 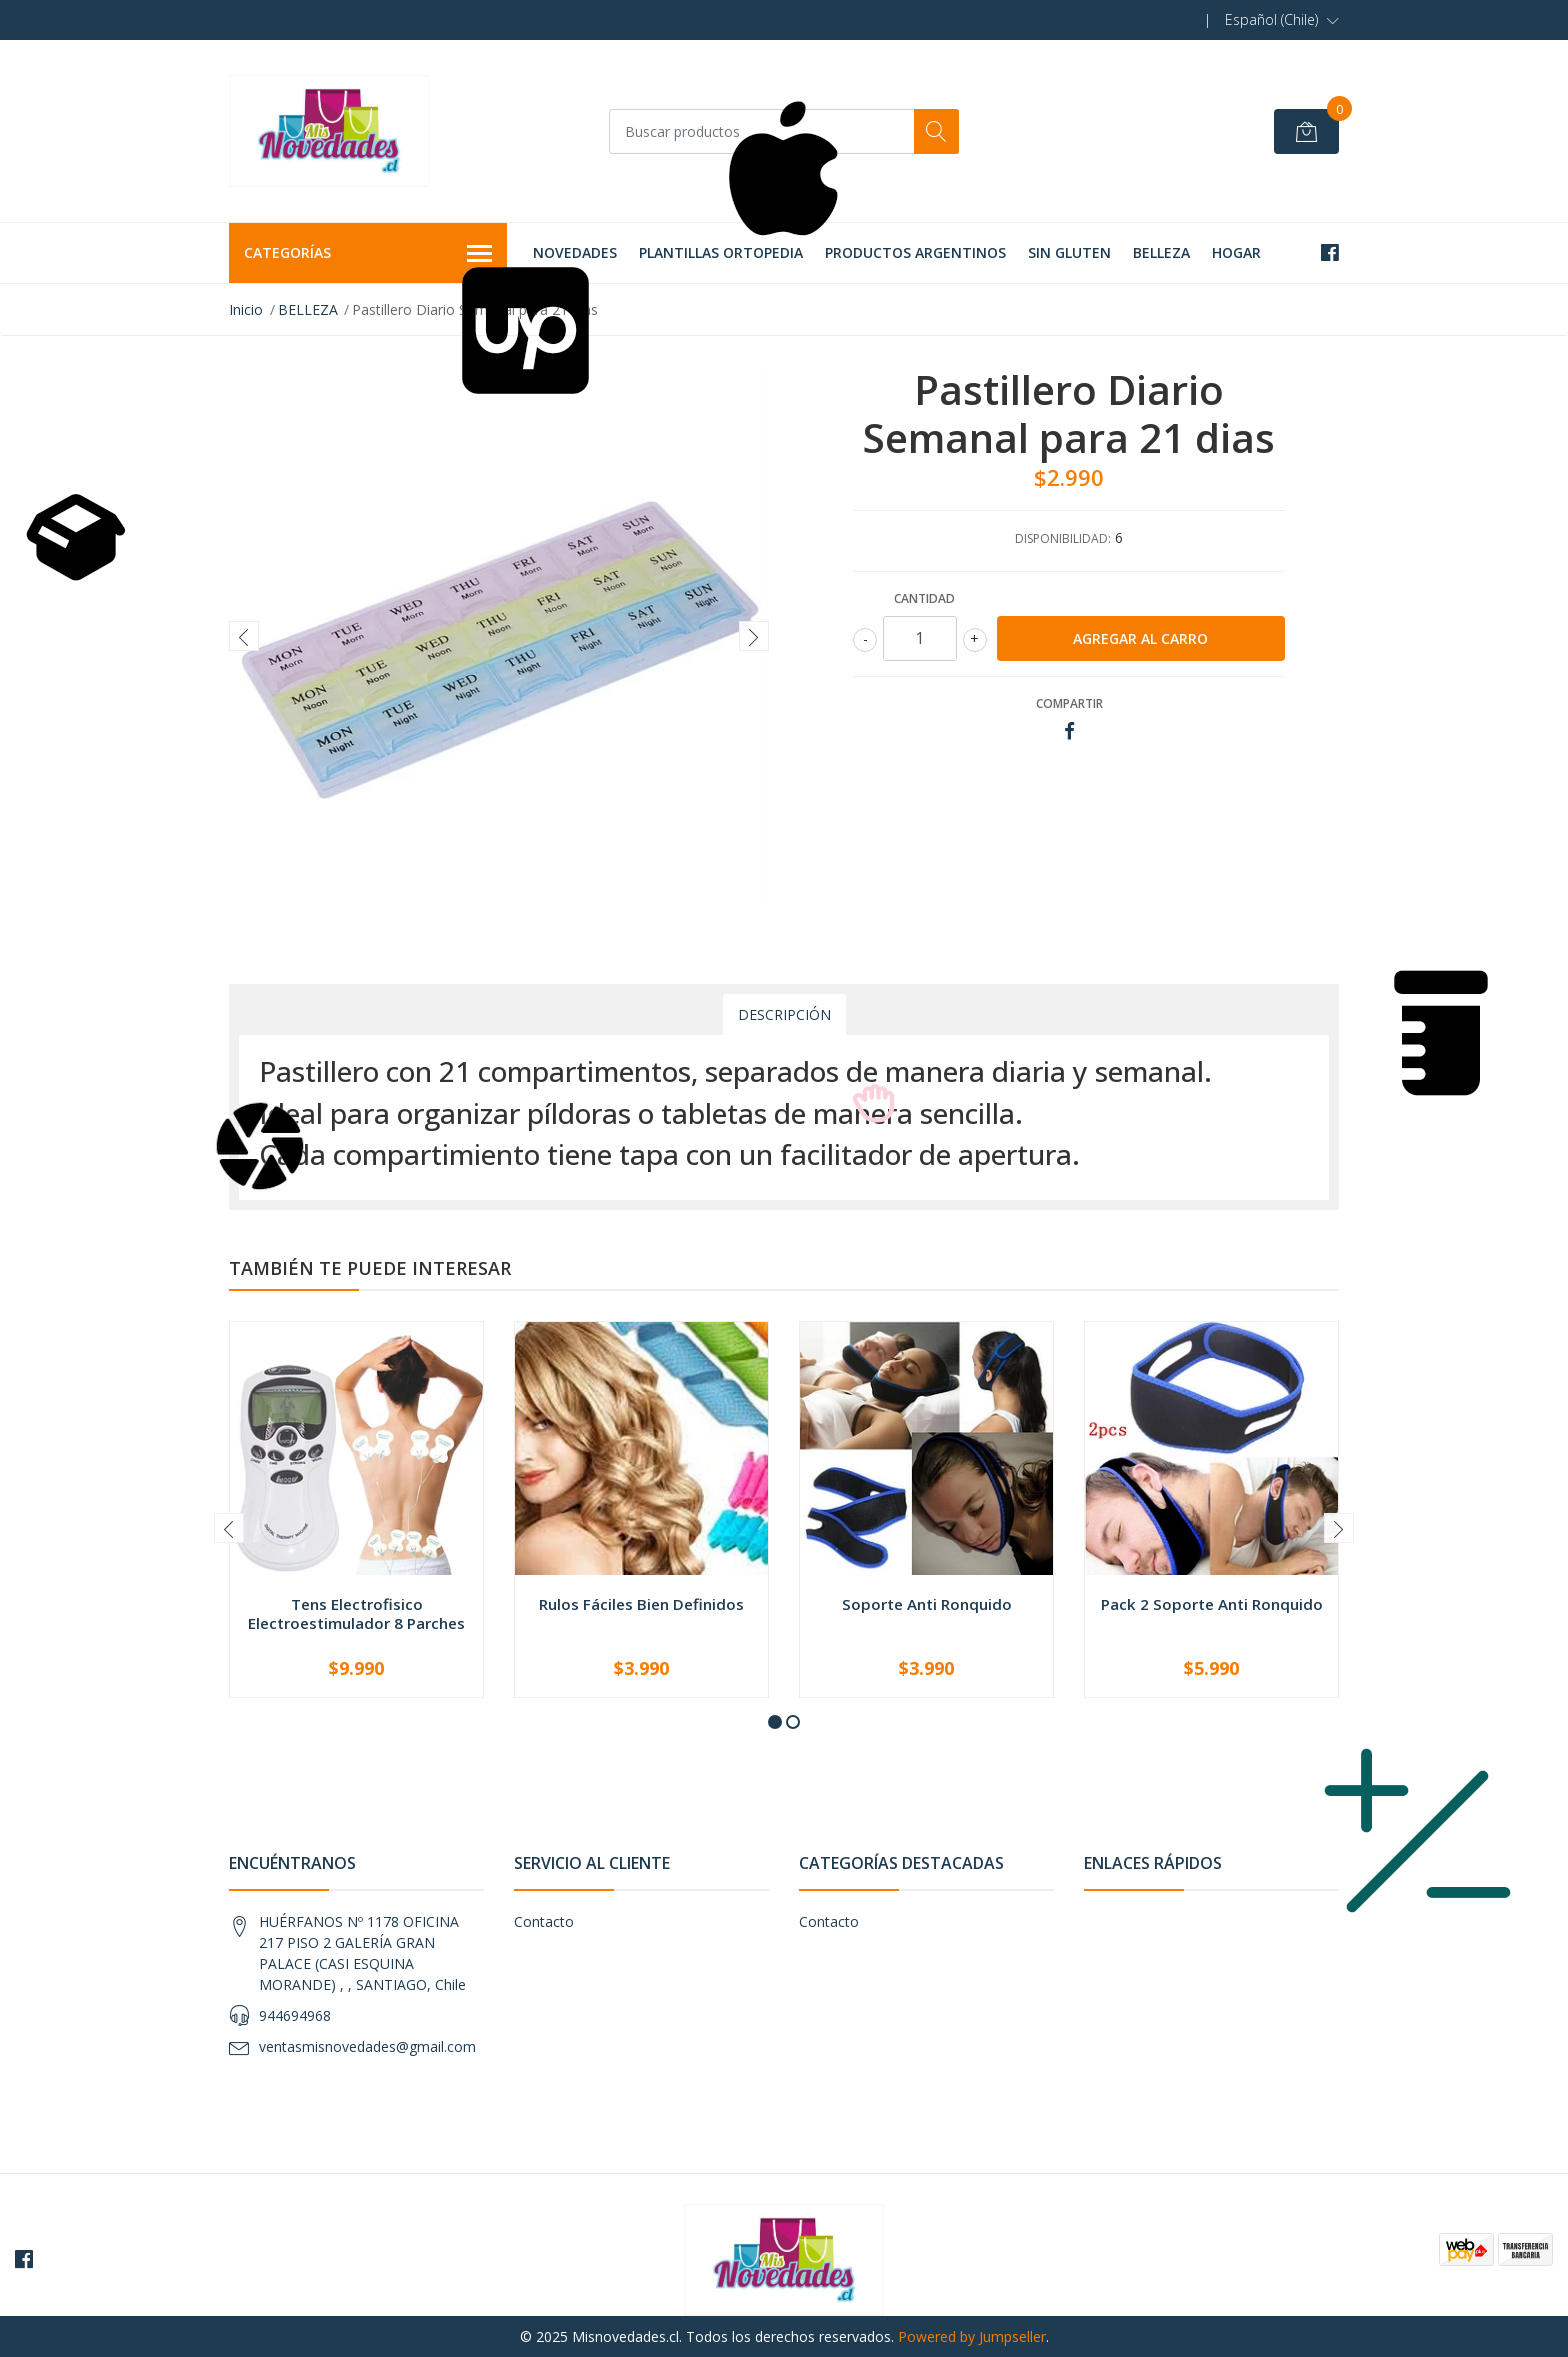 I want to click on link to upwork freelancer profile, so click(x=525, y=330).